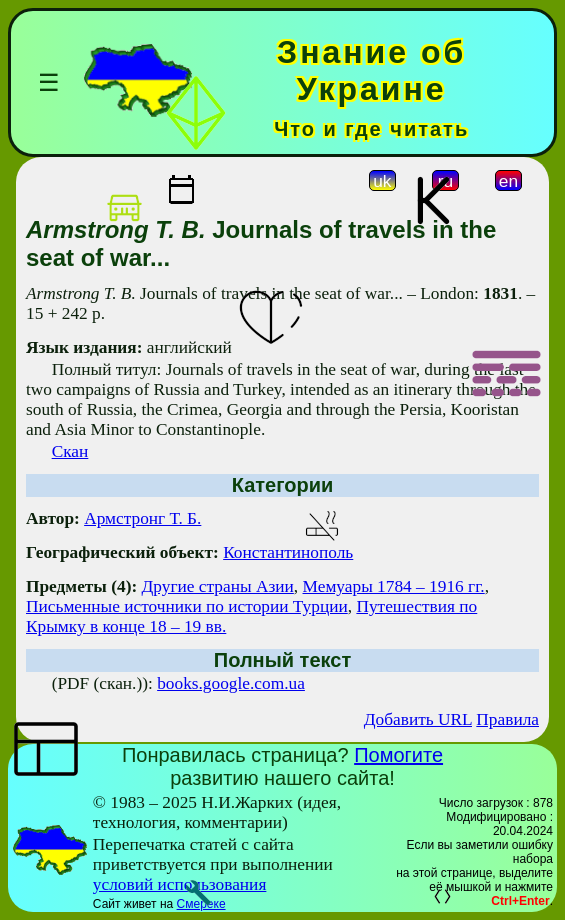 Image resolution: width=565 pixels, height=920 pixels. I want to click on indicates partial like or favorite status, so click(271, 315).